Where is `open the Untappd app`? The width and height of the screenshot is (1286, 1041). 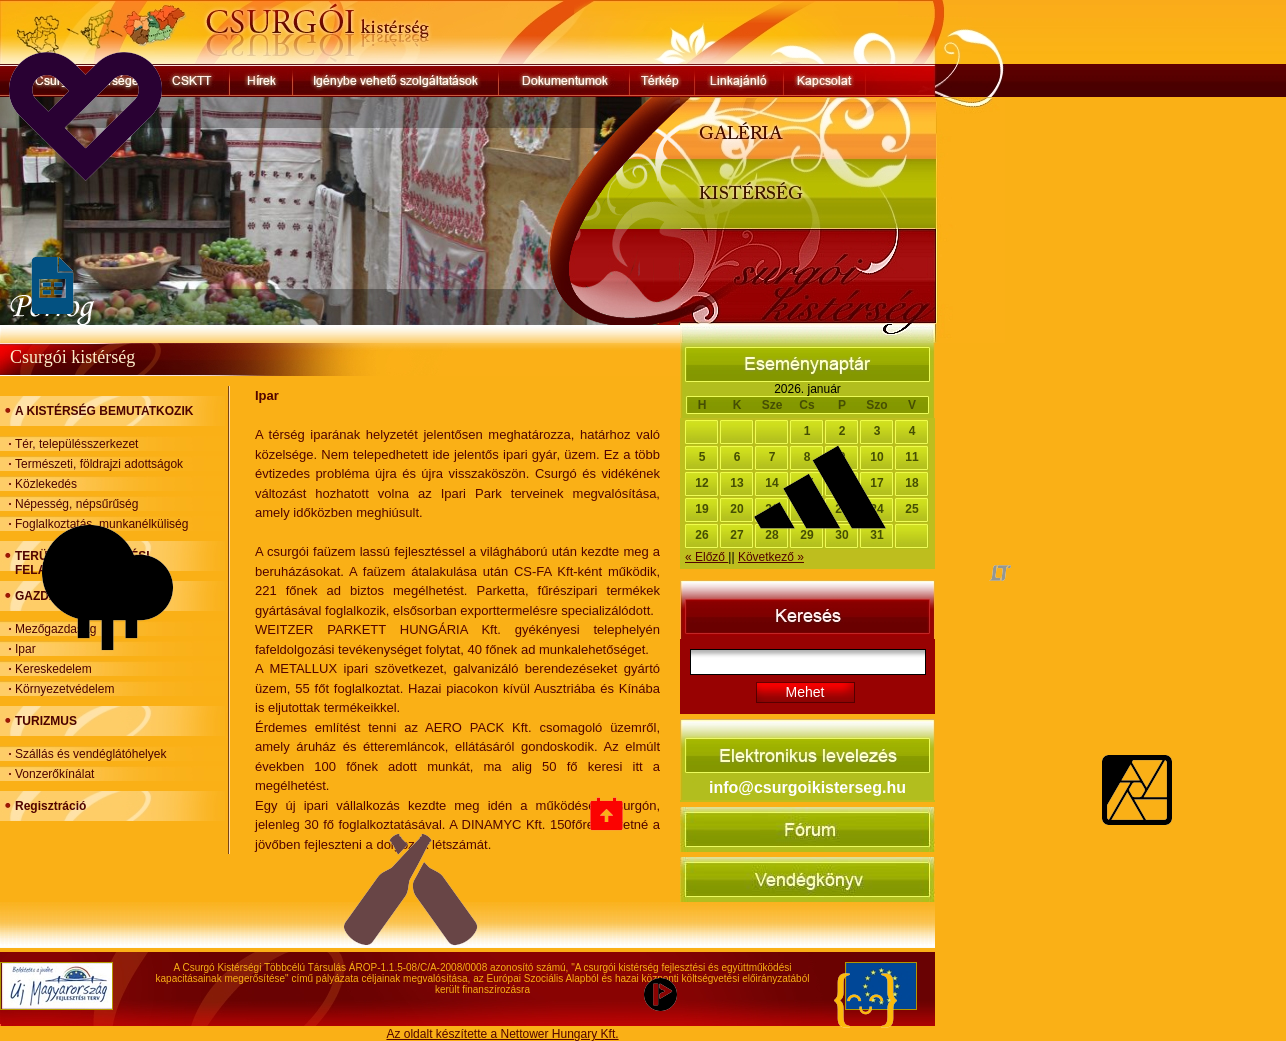
open the Untappd app is located at coordinates (410, 889).